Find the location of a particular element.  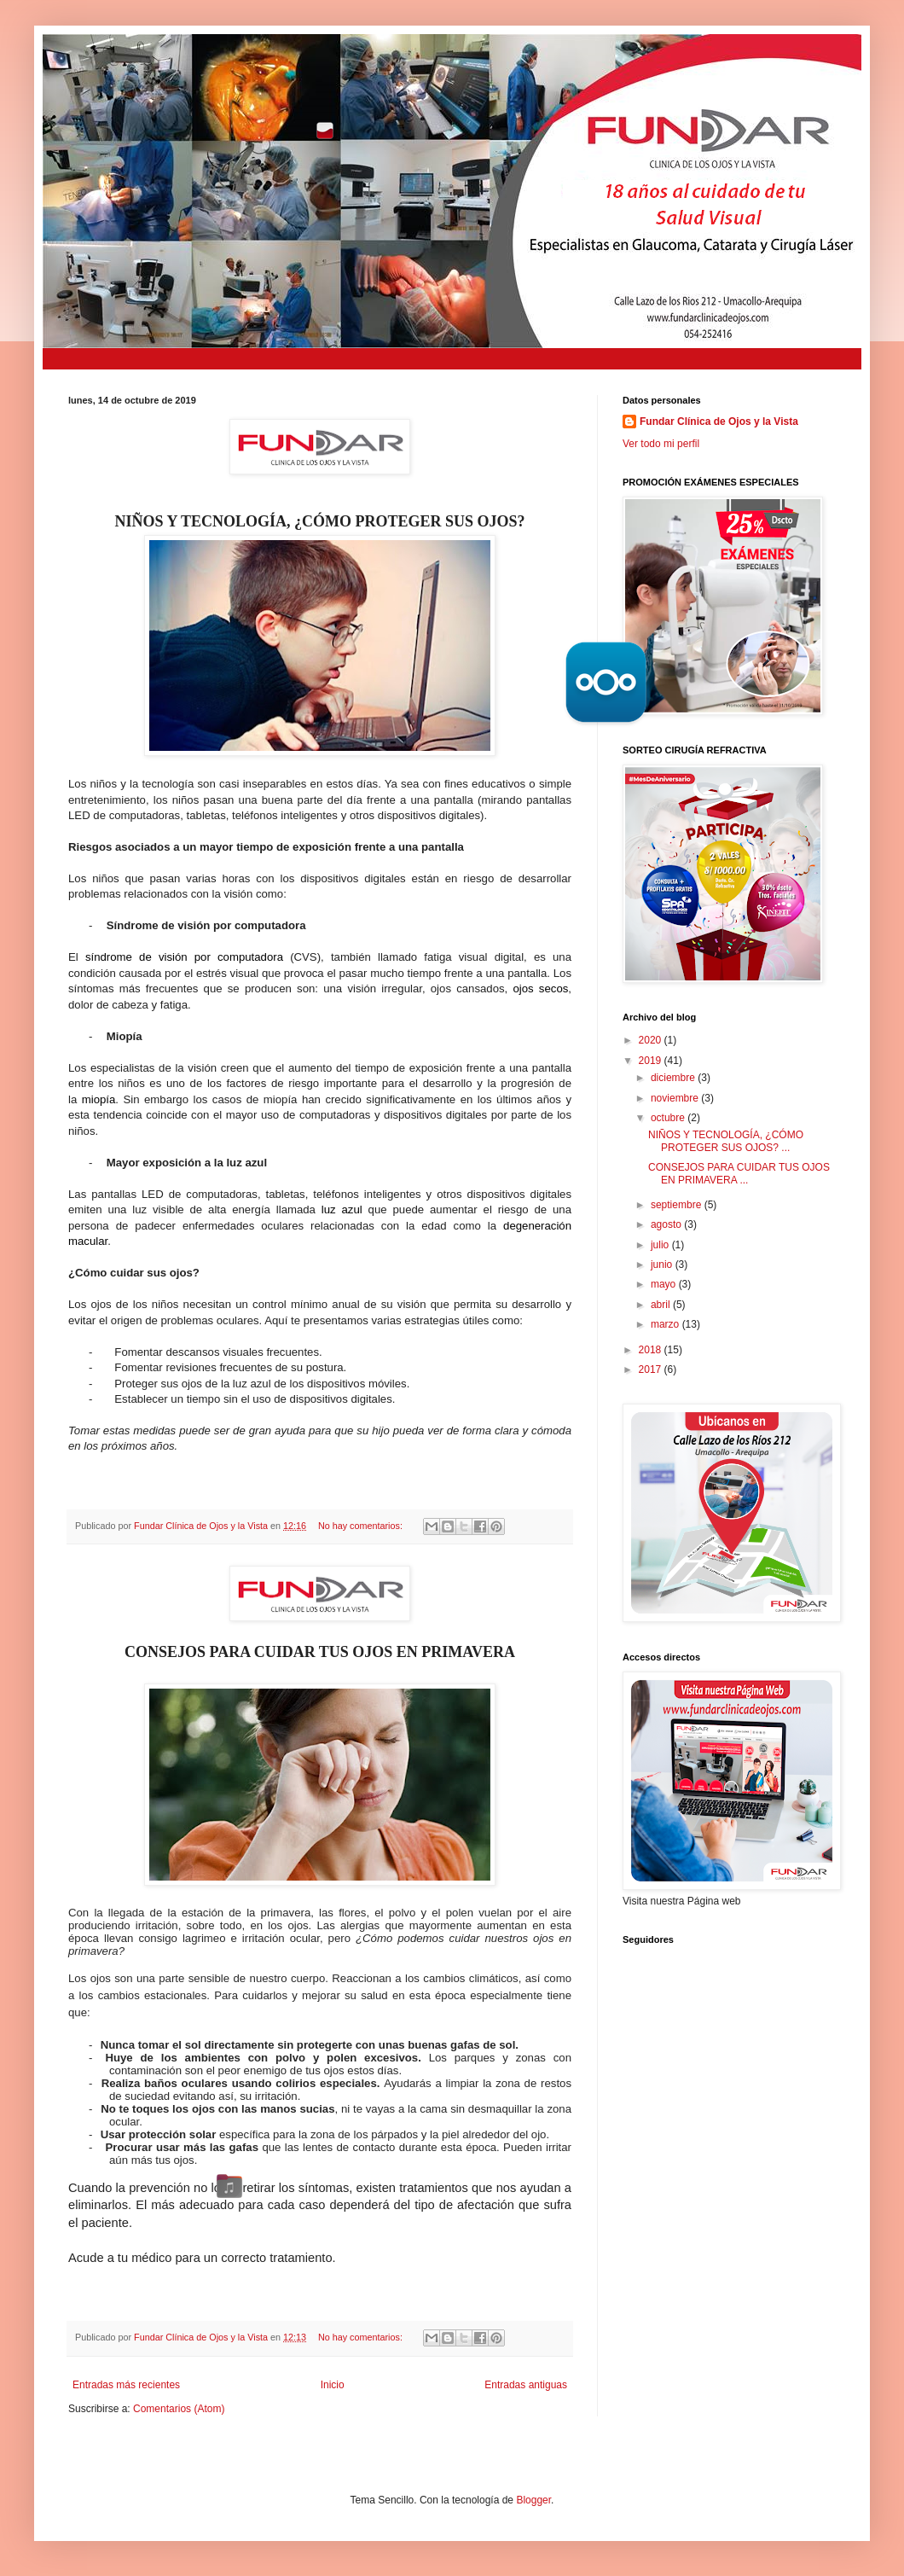

open your music folder is located at coordinates (229, 2186).